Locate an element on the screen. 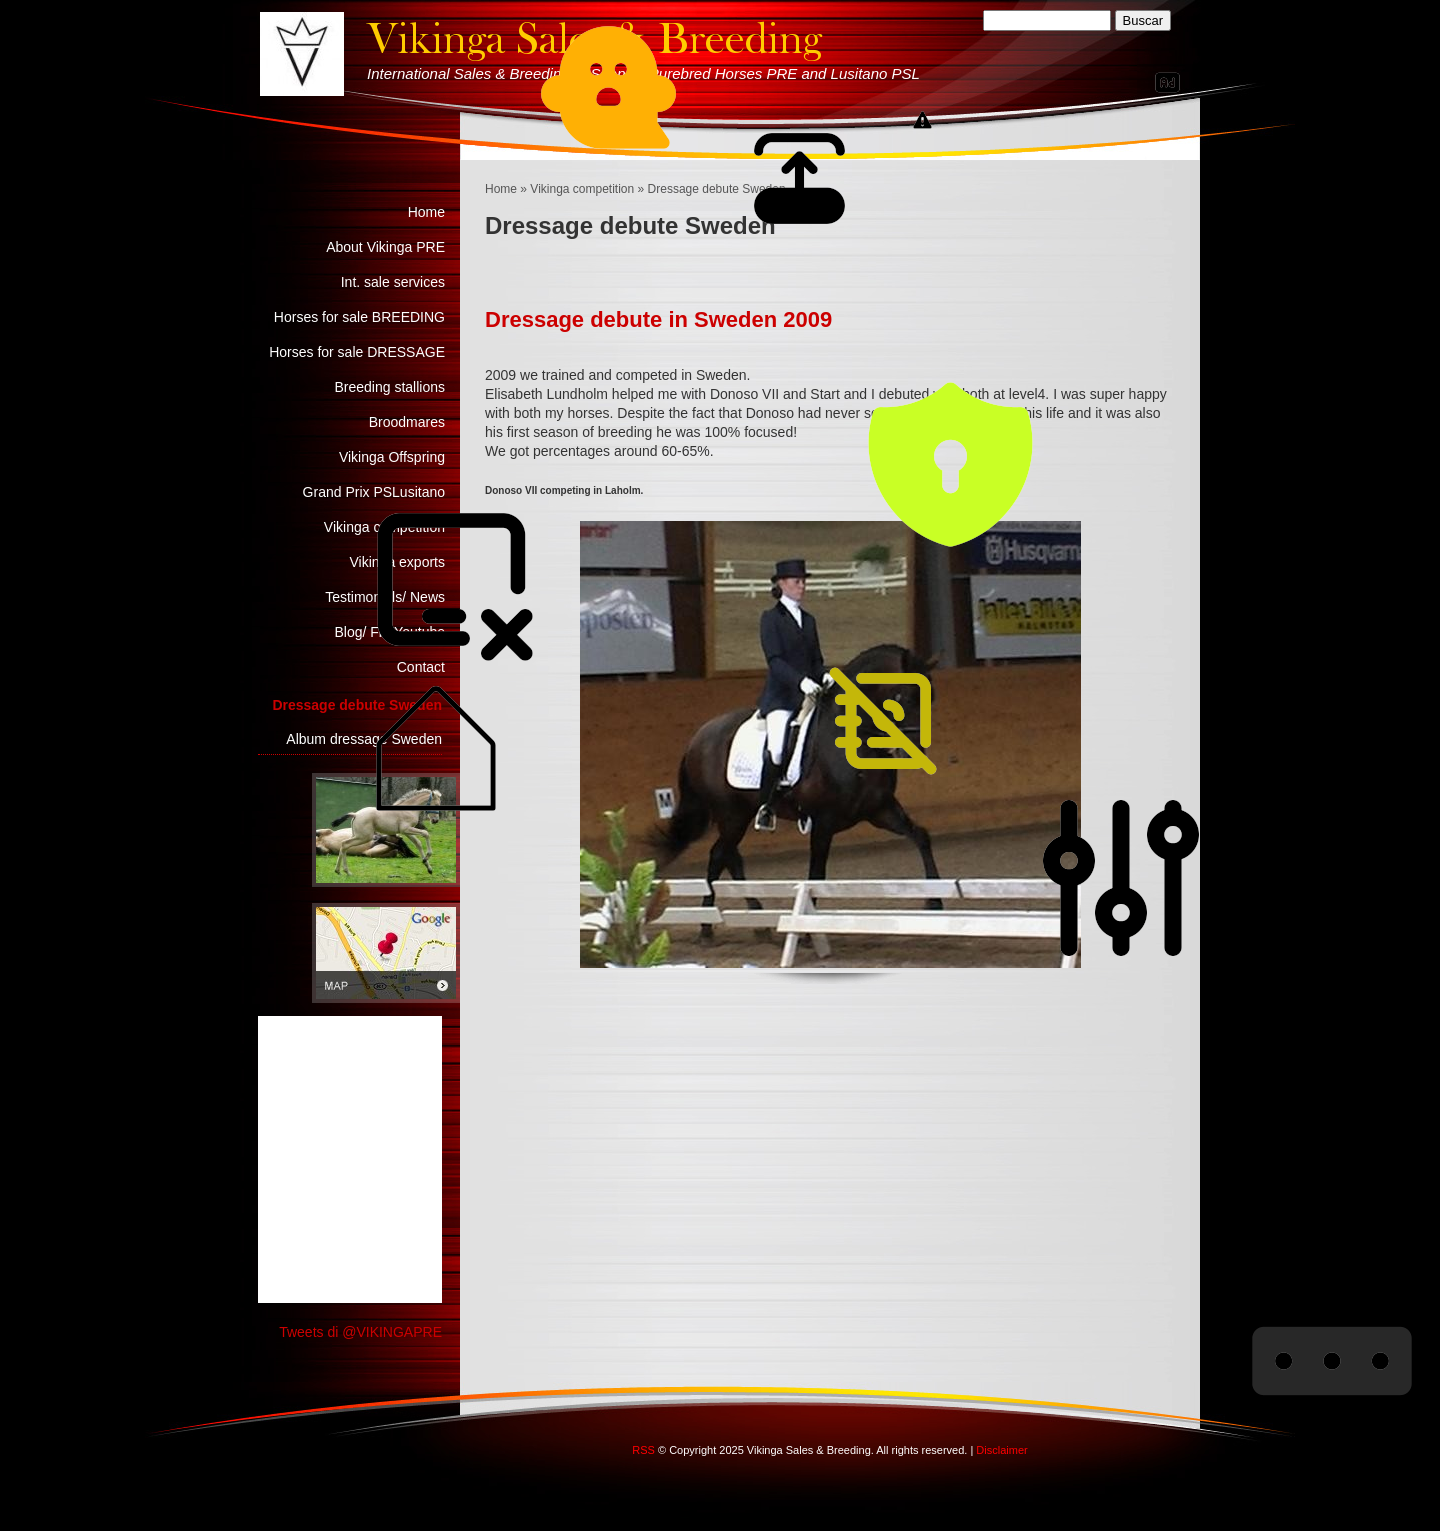 This screenshot has width=1440, height=1531. navigate to home screen is located at coordinates (436, 751).